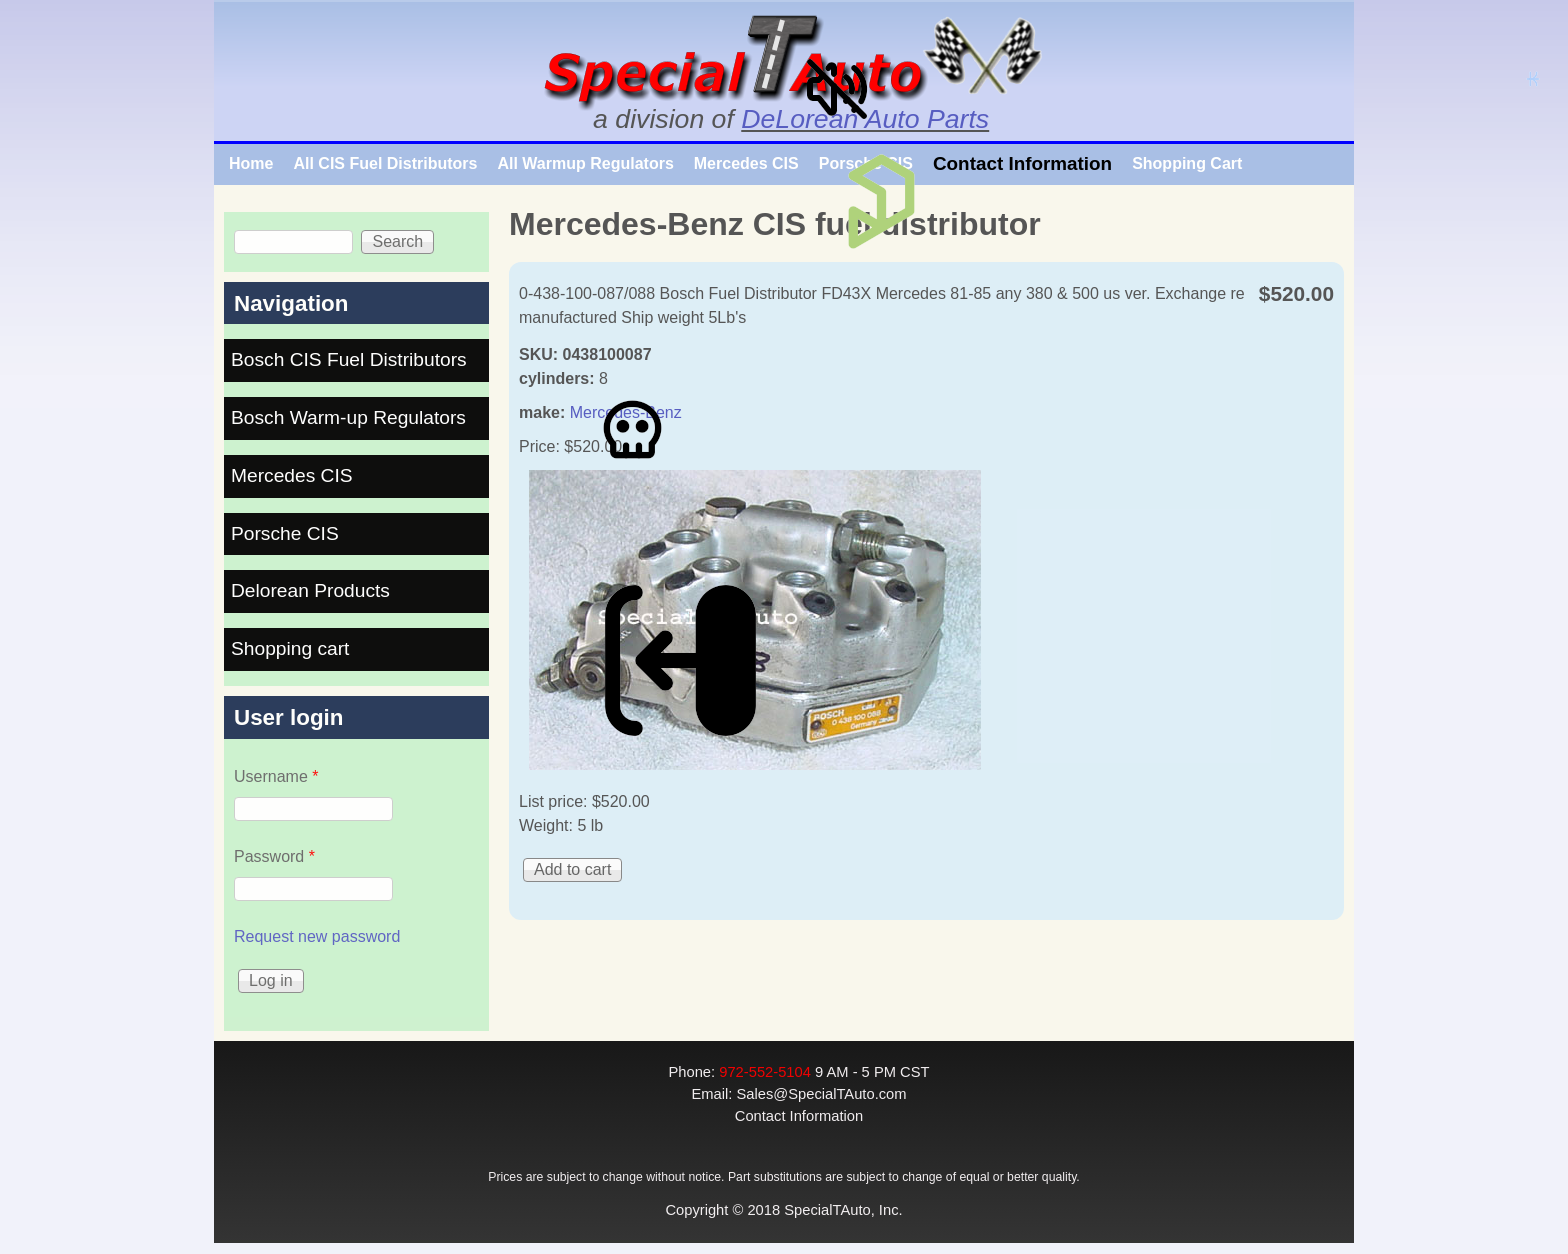 The height and width of the screenshot is (1254, 1568). Describe the element at coordinates (680, 660) in the screenshot. I see `move element to the left` at that location.